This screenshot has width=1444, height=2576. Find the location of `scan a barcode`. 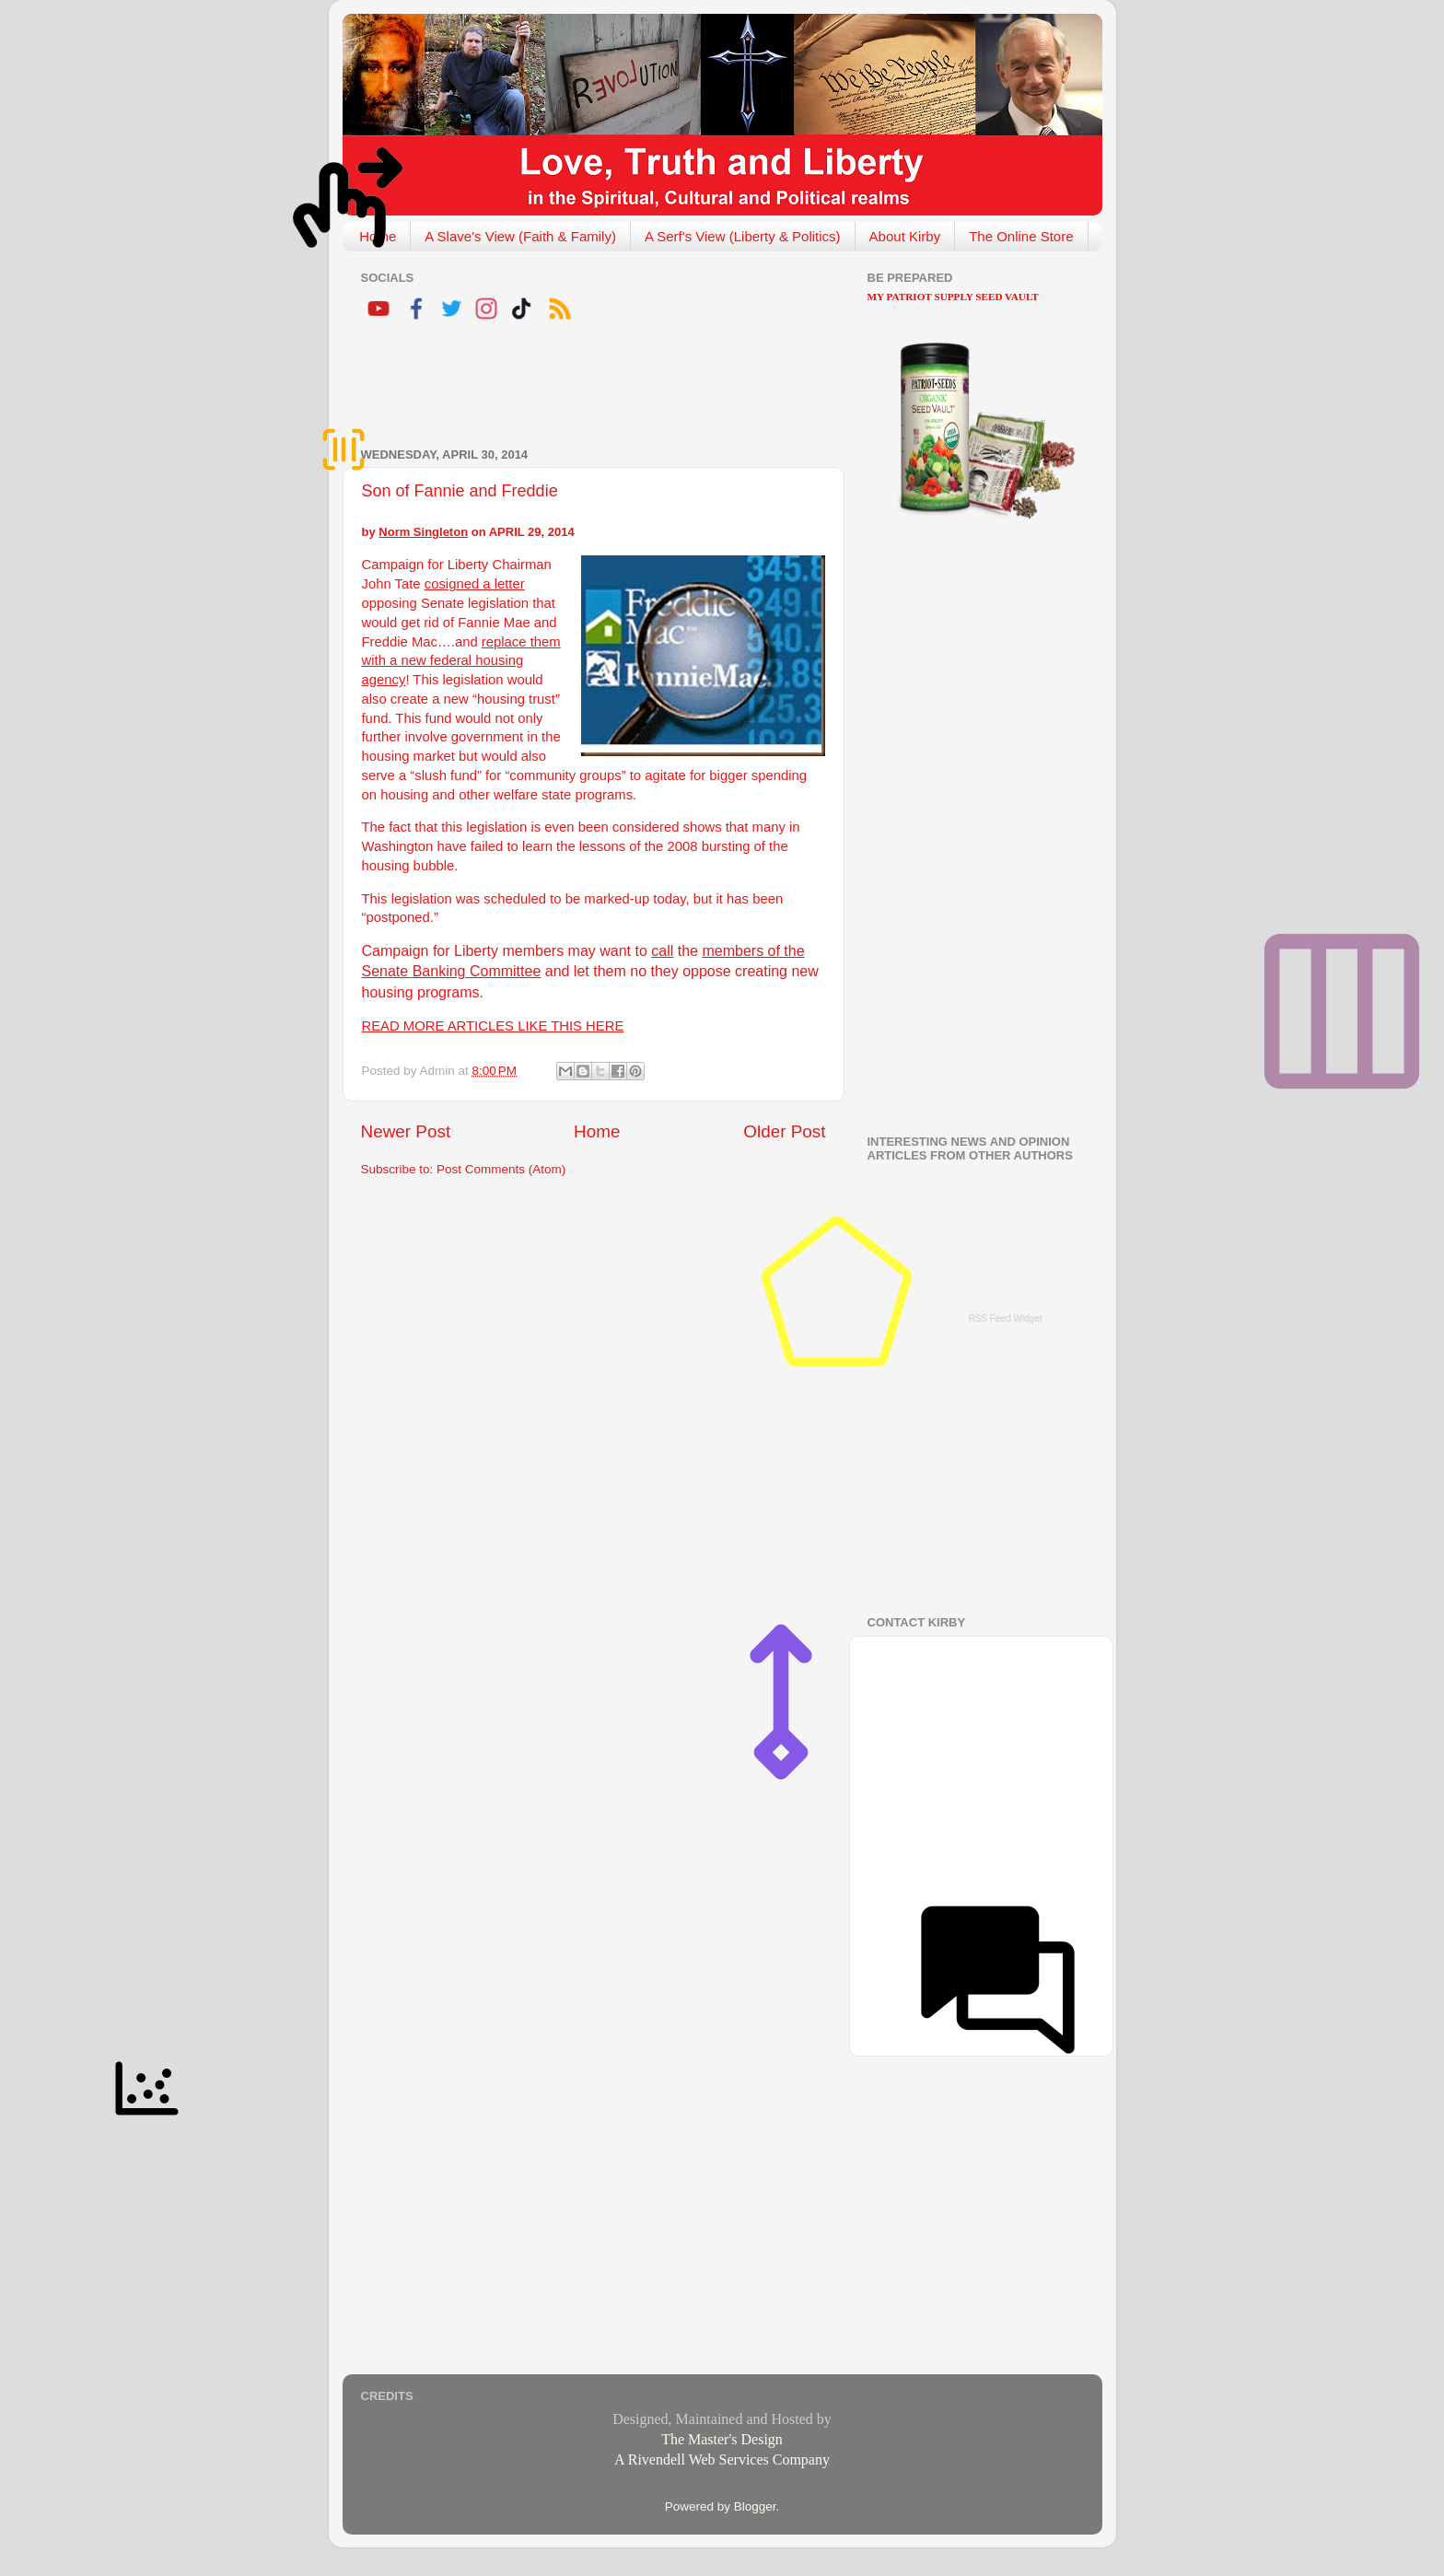

scan a barcode is located at coordinates (344, 449).